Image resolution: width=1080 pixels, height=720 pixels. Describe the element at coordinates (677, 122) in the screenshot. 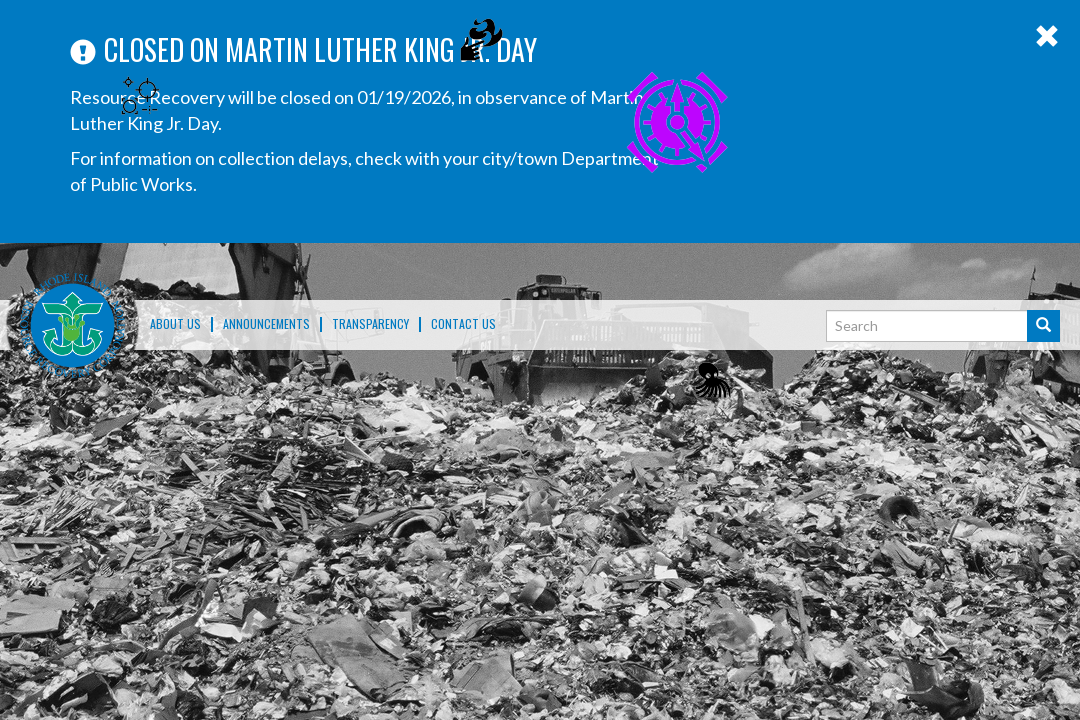

I see `access automation or scheduled task settings` at that location.